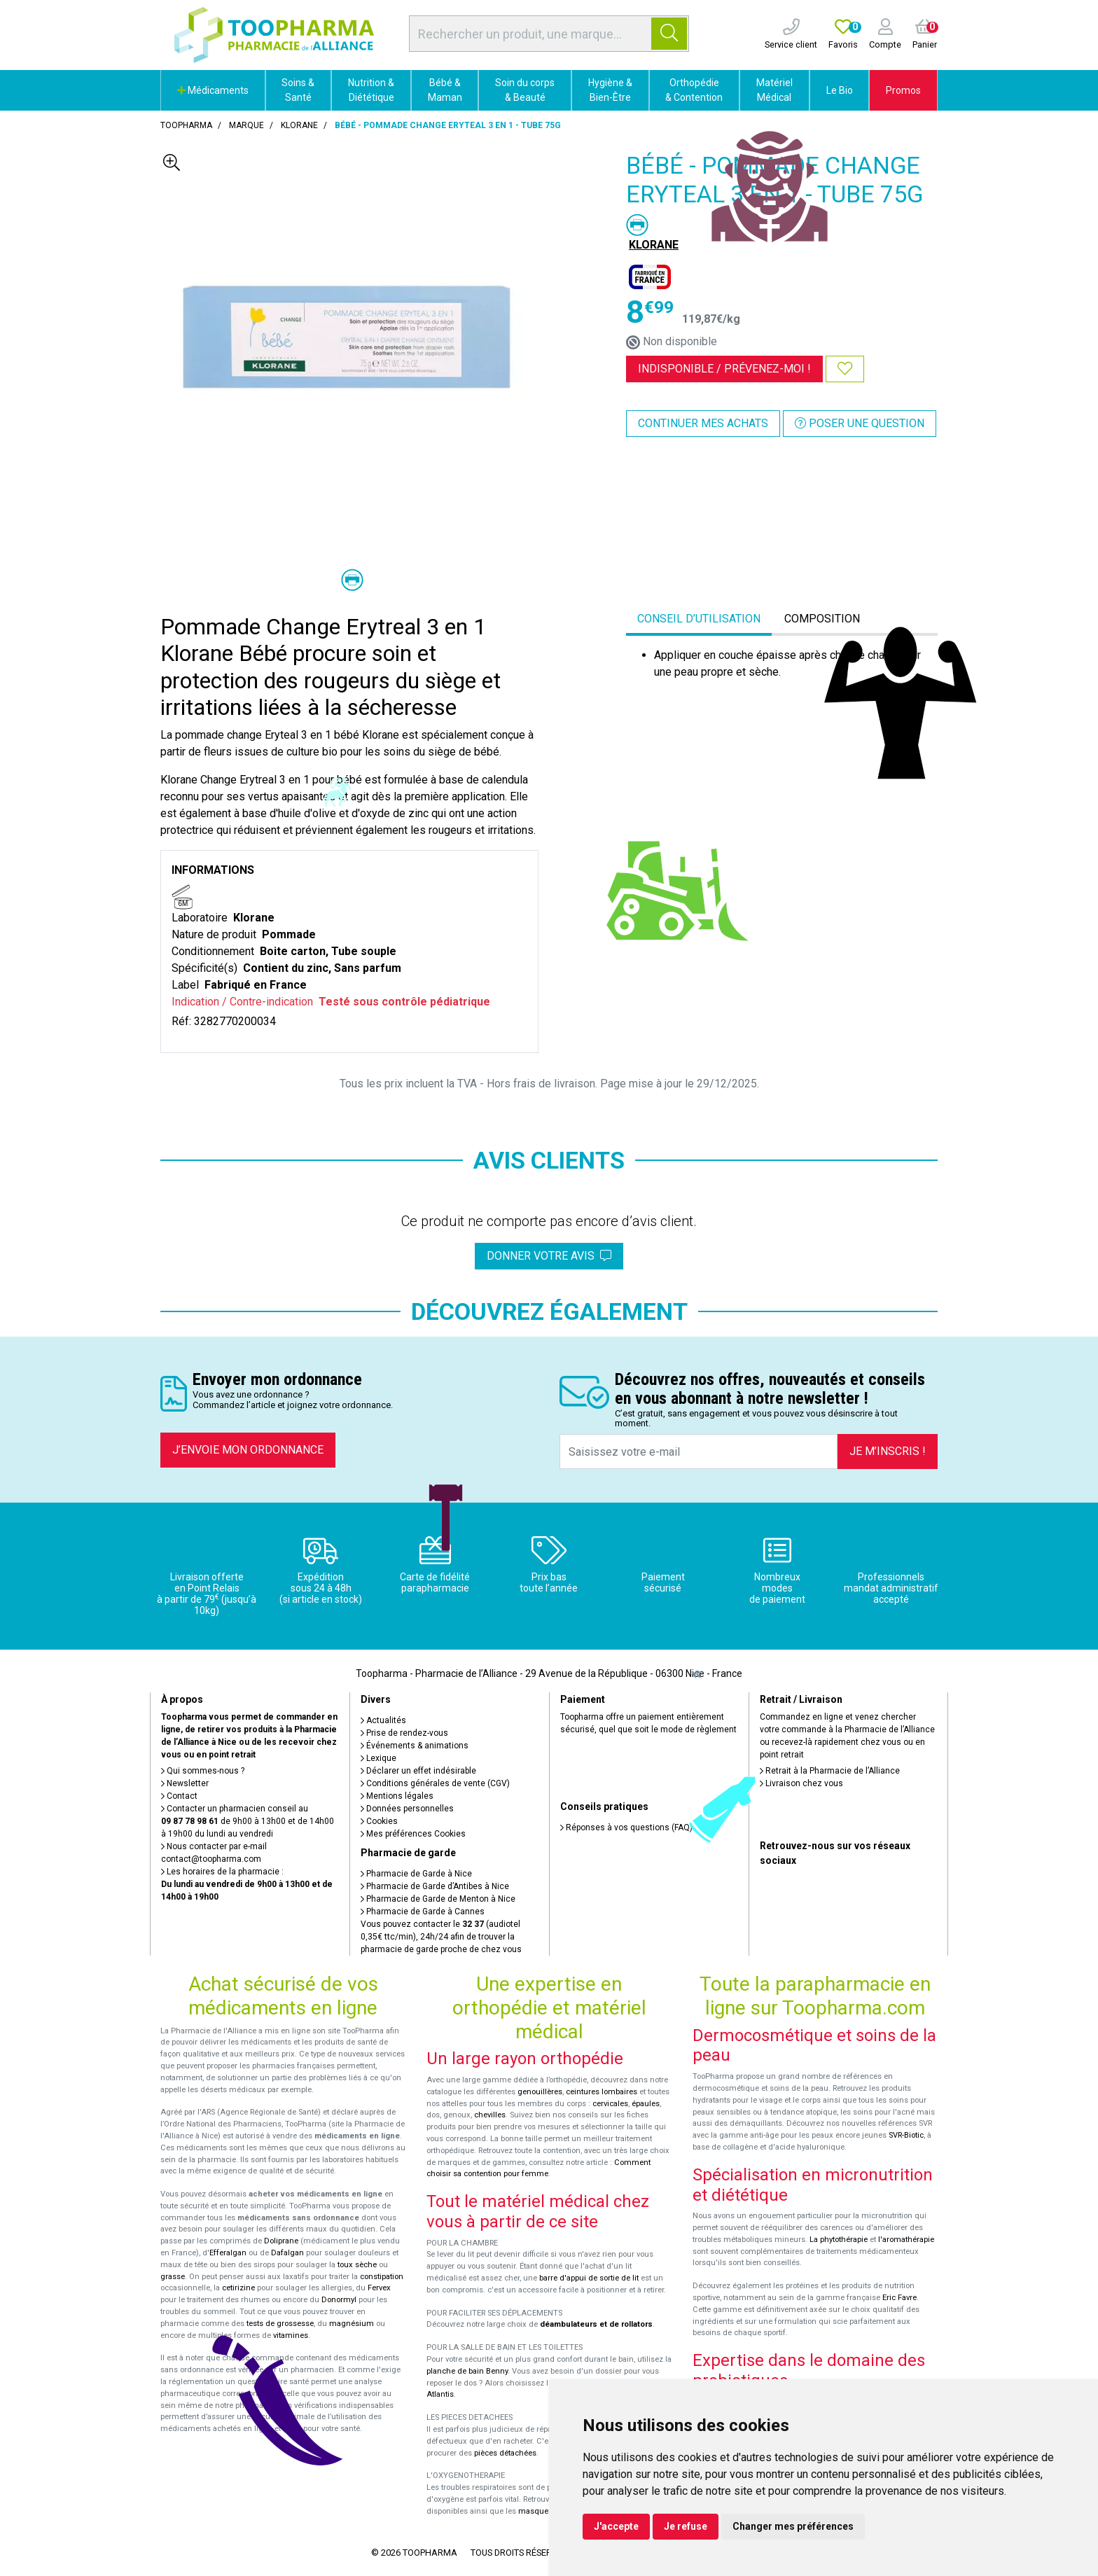 Image resolution: width=1098 pixels, height=2576 pixels. Describe the element at coordinates (337, 792) in the screenshot. I see `select centaur character or unit` at that location.